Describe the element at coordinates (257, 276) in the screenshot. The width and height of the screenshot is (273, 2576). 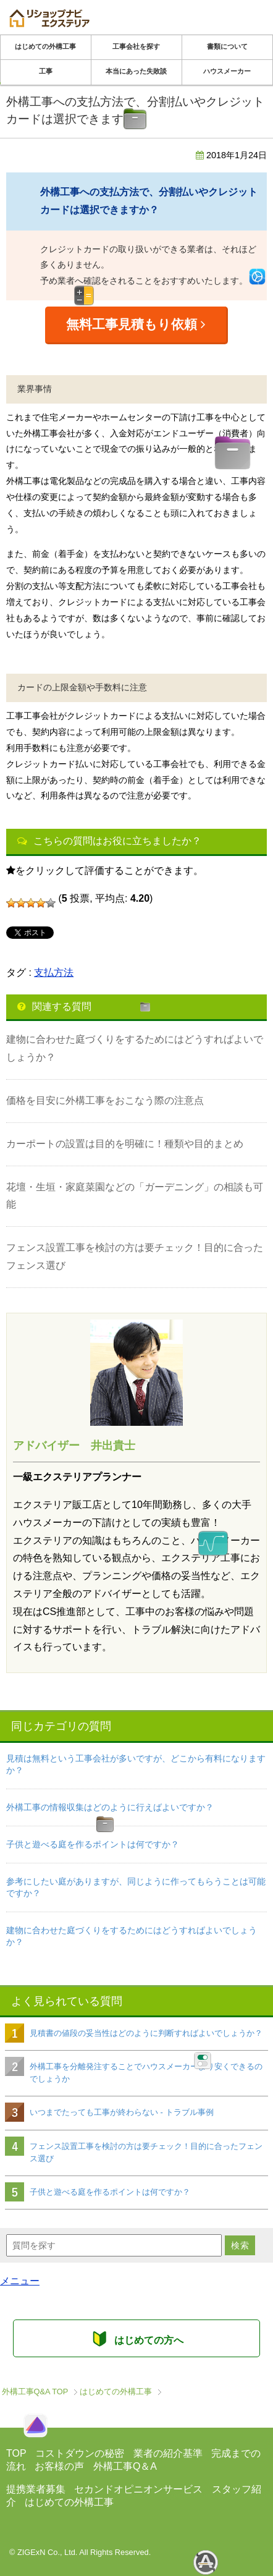
I see `open software center or app store` at that location.